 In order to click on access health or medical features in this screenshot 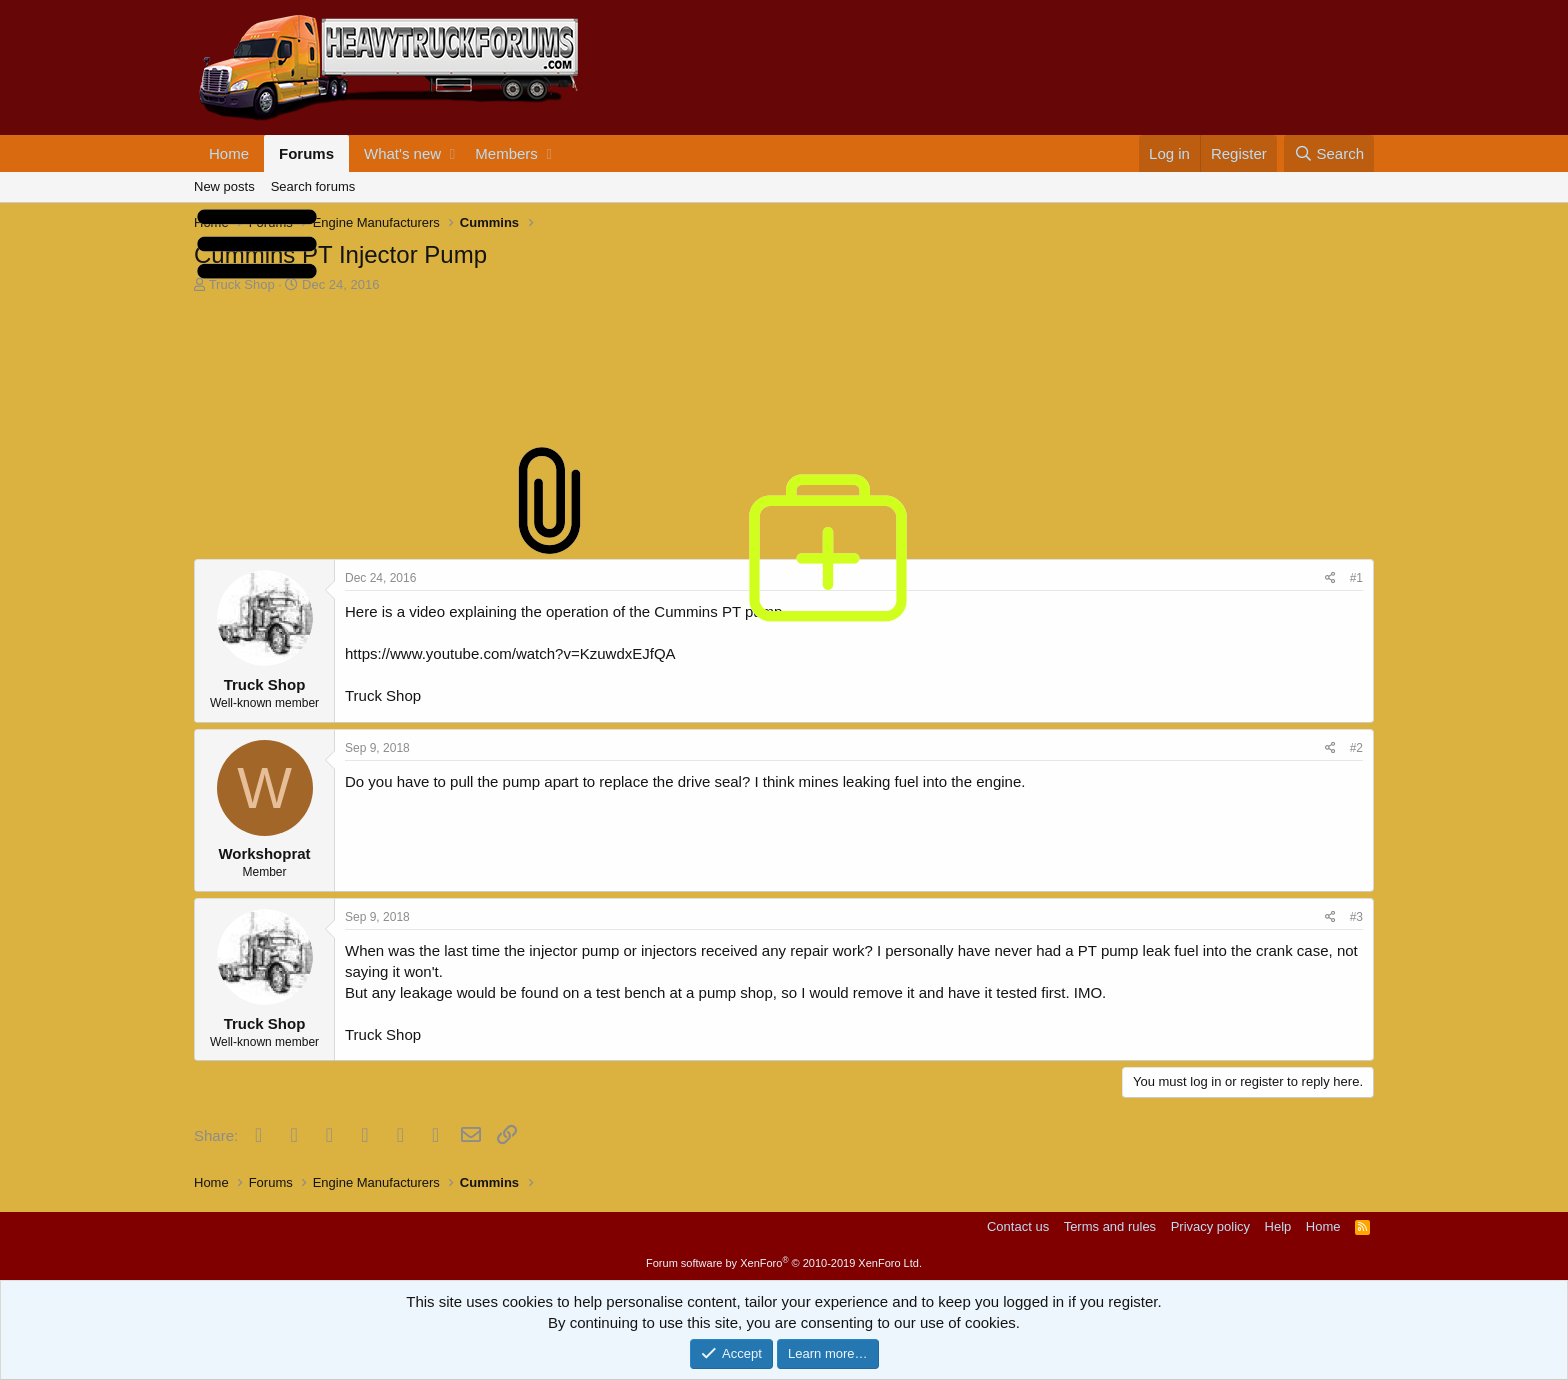, I will do `click(828, 548)`.